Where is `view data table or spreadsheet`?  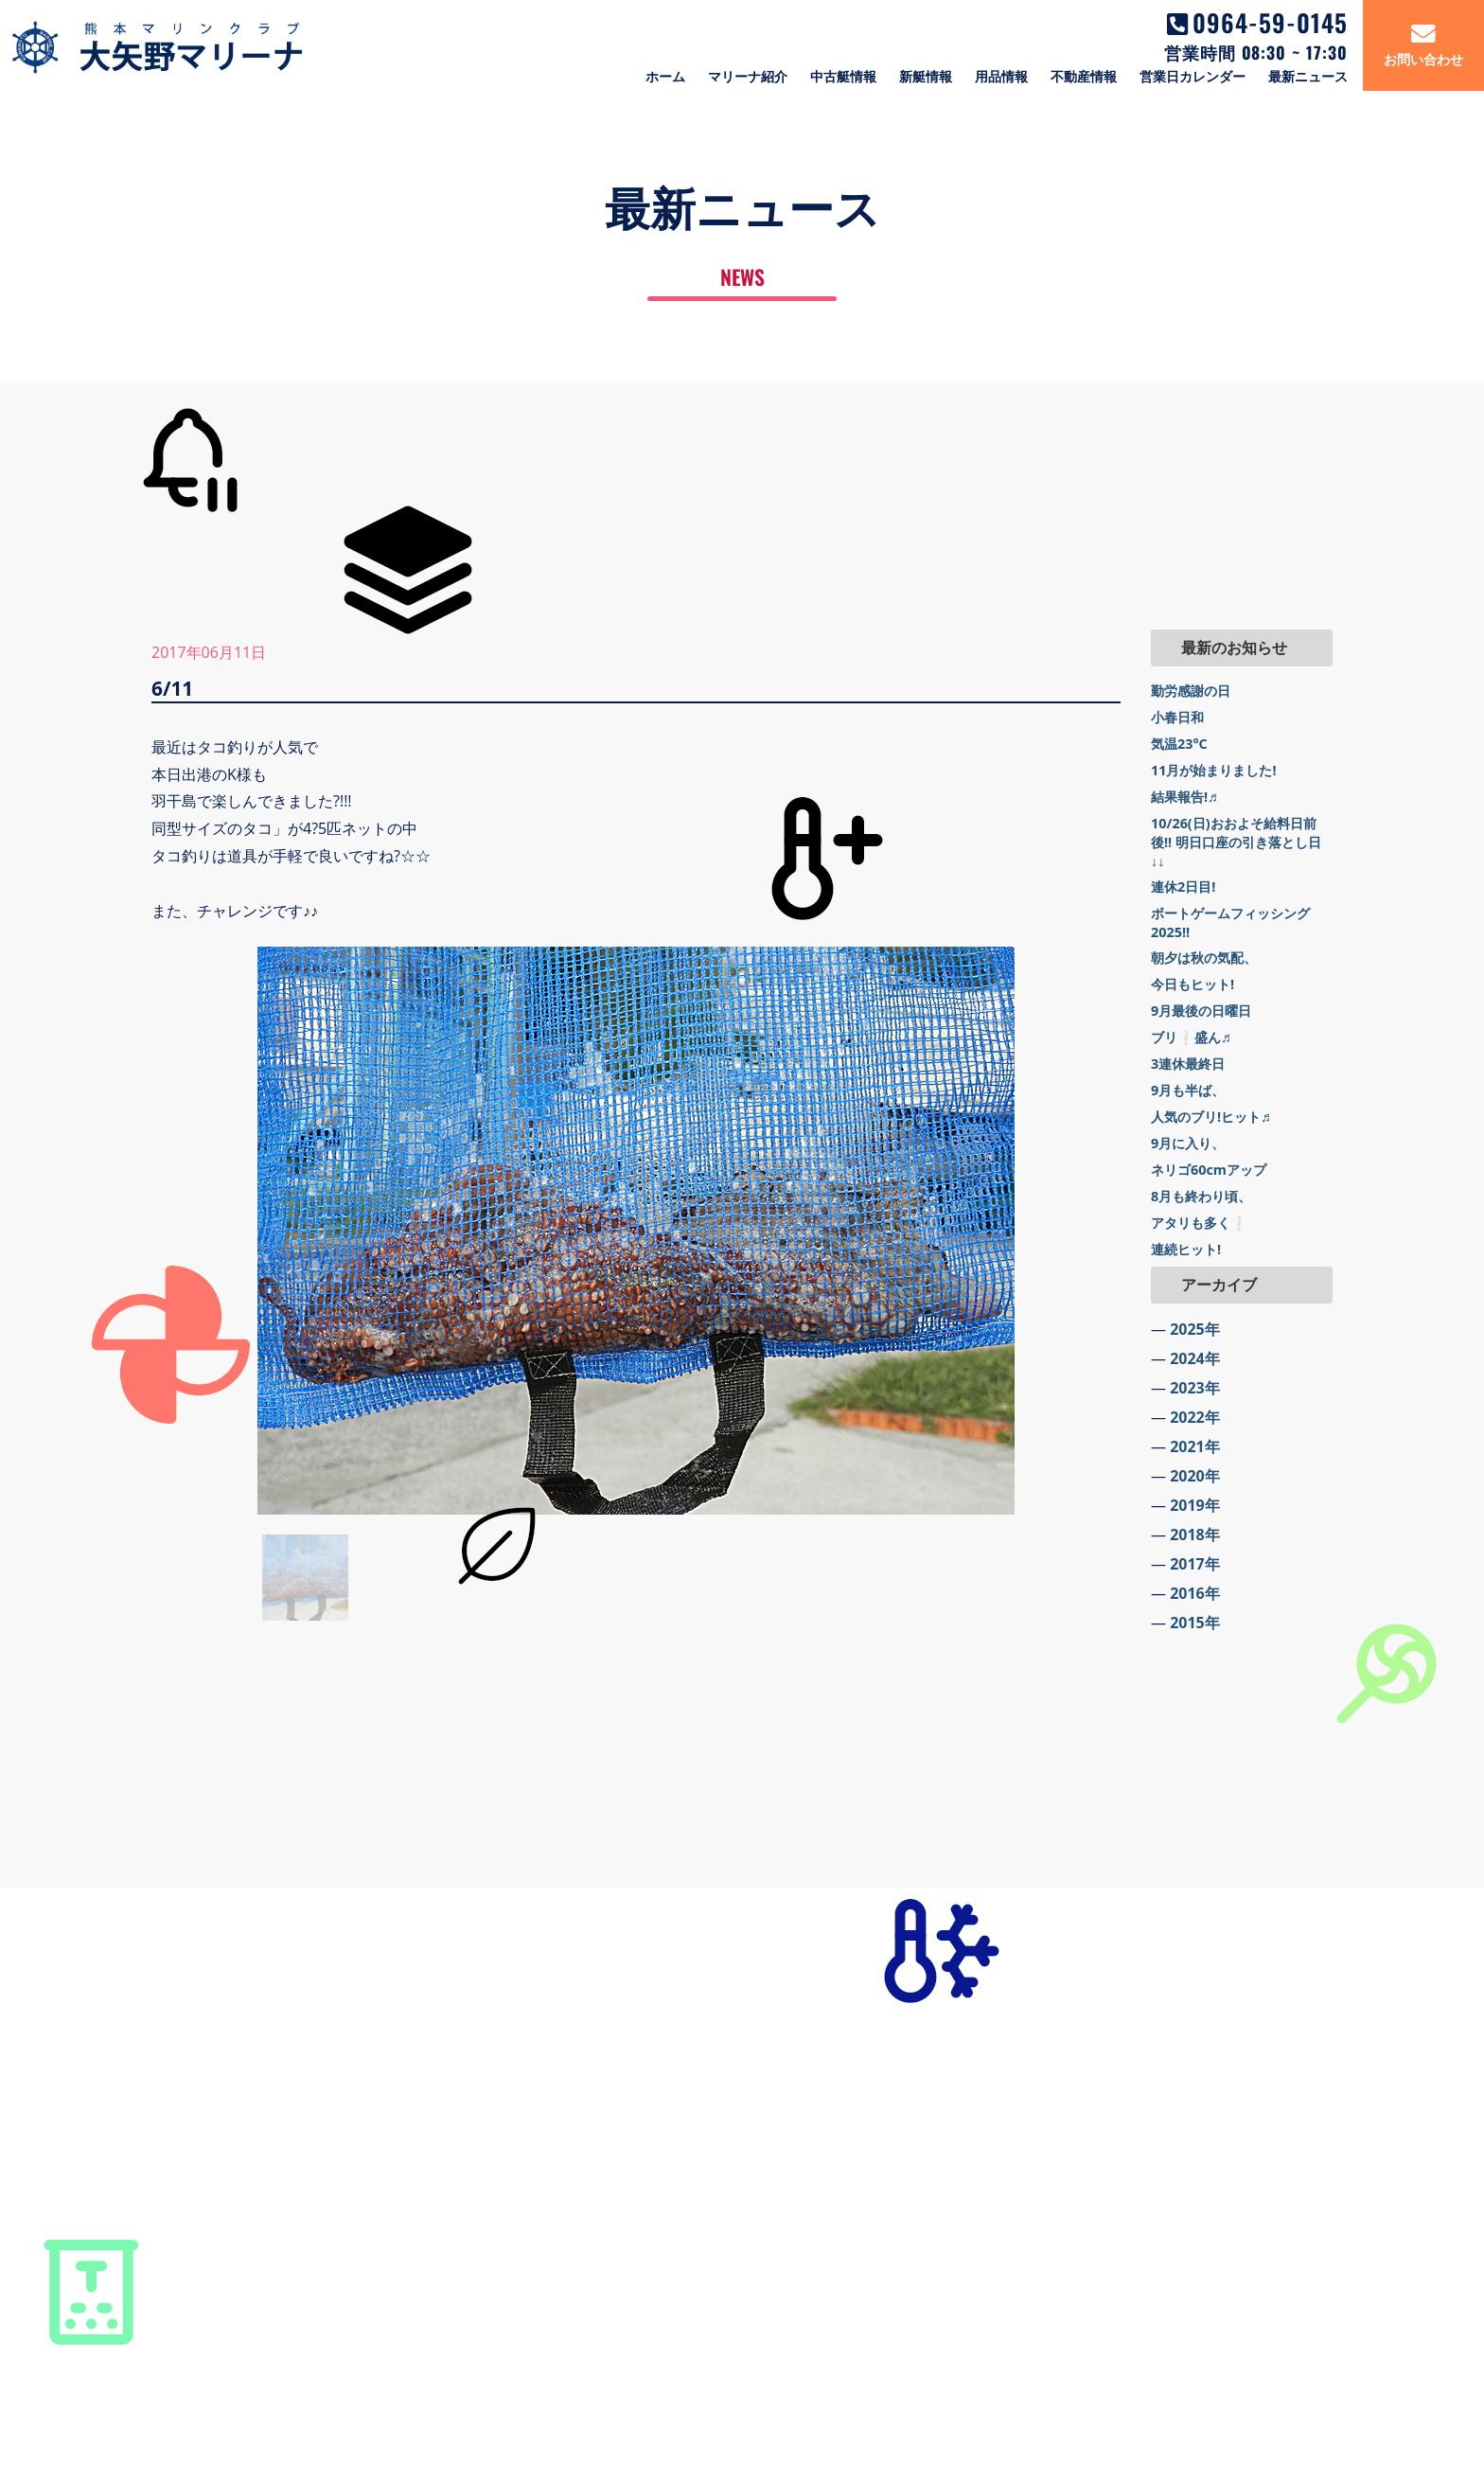
view data table or spreadsheet is located at coordinates (91, 2292).